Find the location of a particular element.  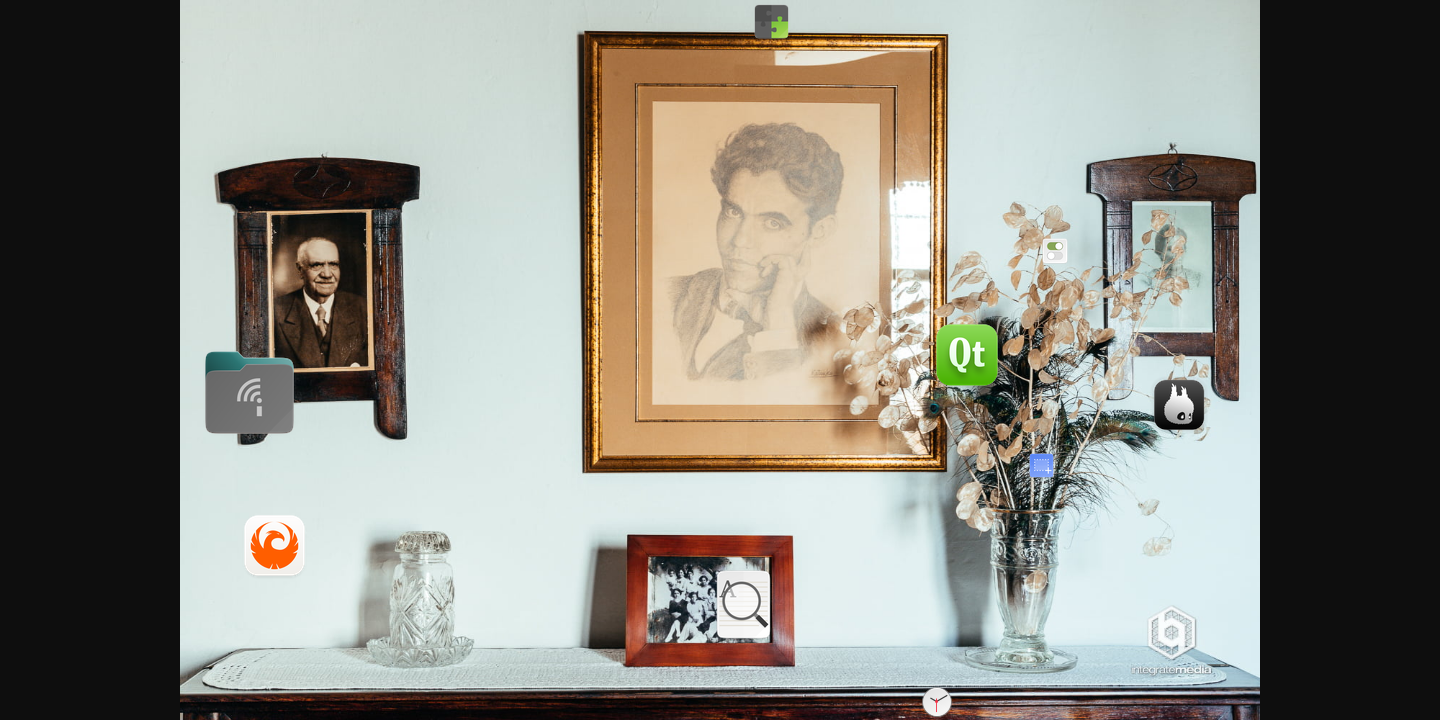

open gnome tweaks settings is located at coordinates (1055, 251).